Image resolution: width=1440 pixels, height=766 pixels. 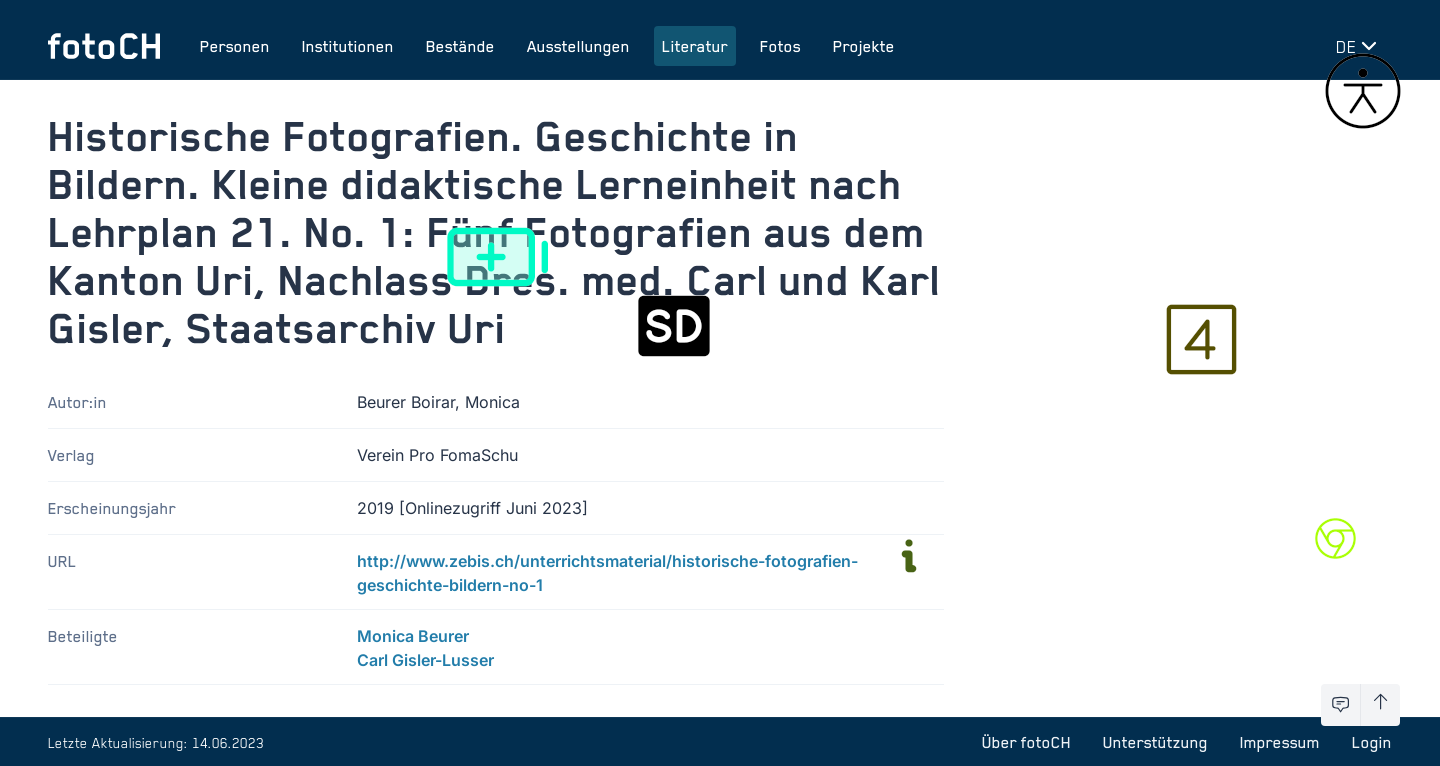 What do you see at coordinates (1335, 538) in the screenshot?
I see `open google chrome browser` at bounding box center [1335, 538].